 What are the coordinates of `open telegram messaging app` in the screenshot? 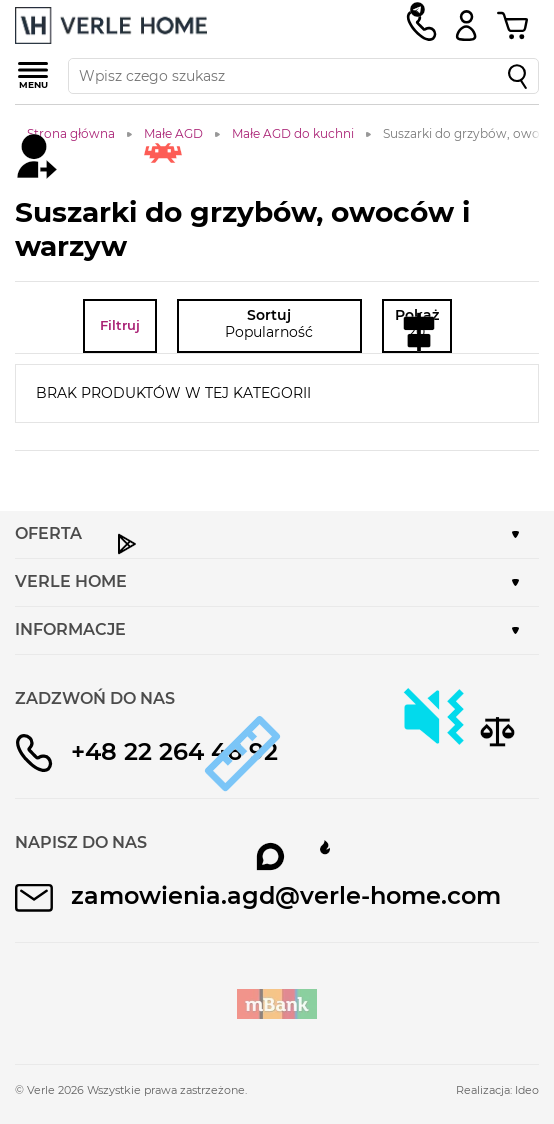 It's located at (417, 9).